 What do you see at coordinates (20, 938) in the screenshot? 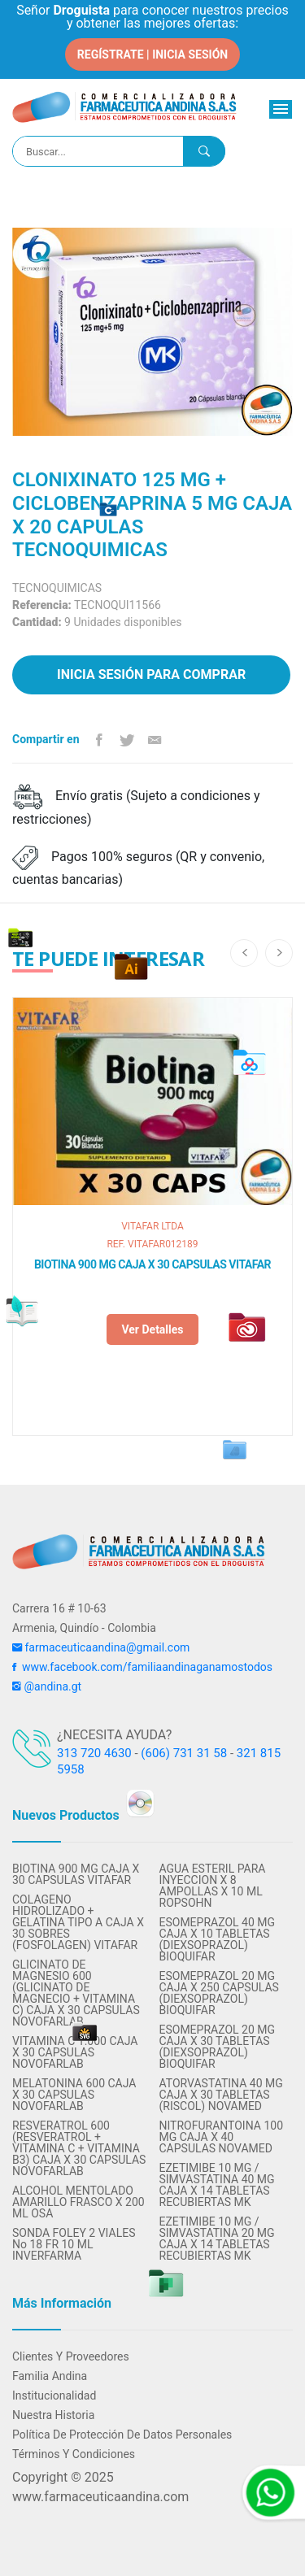
I see `open watch dogs 2 game files folder` at bounding box center [20, 938].